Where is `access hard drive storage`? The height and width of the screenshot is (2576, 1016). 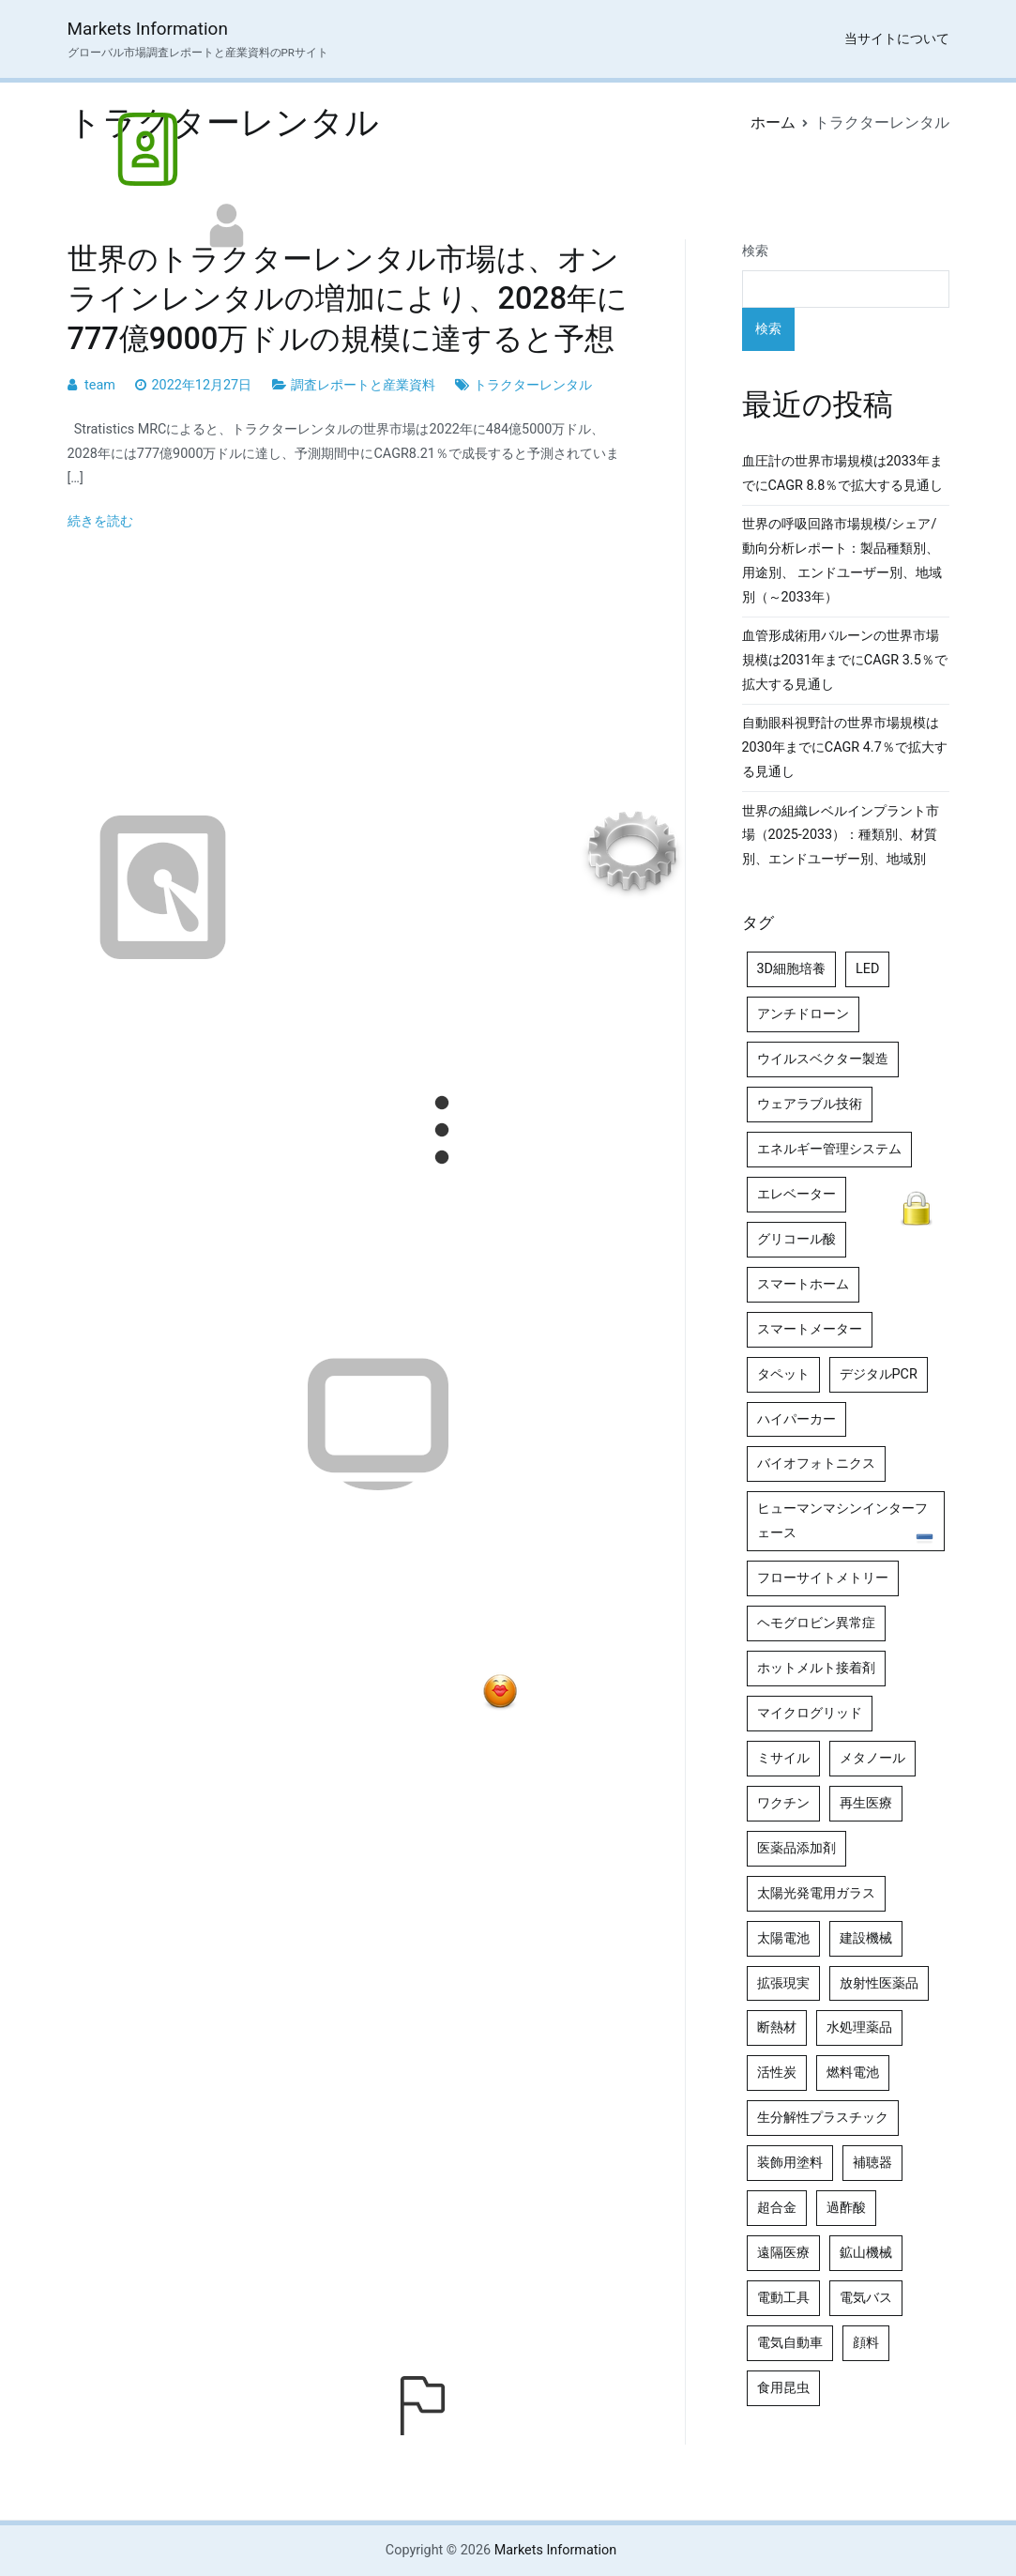 access hard drive storage is located at coordinates (162, 887).